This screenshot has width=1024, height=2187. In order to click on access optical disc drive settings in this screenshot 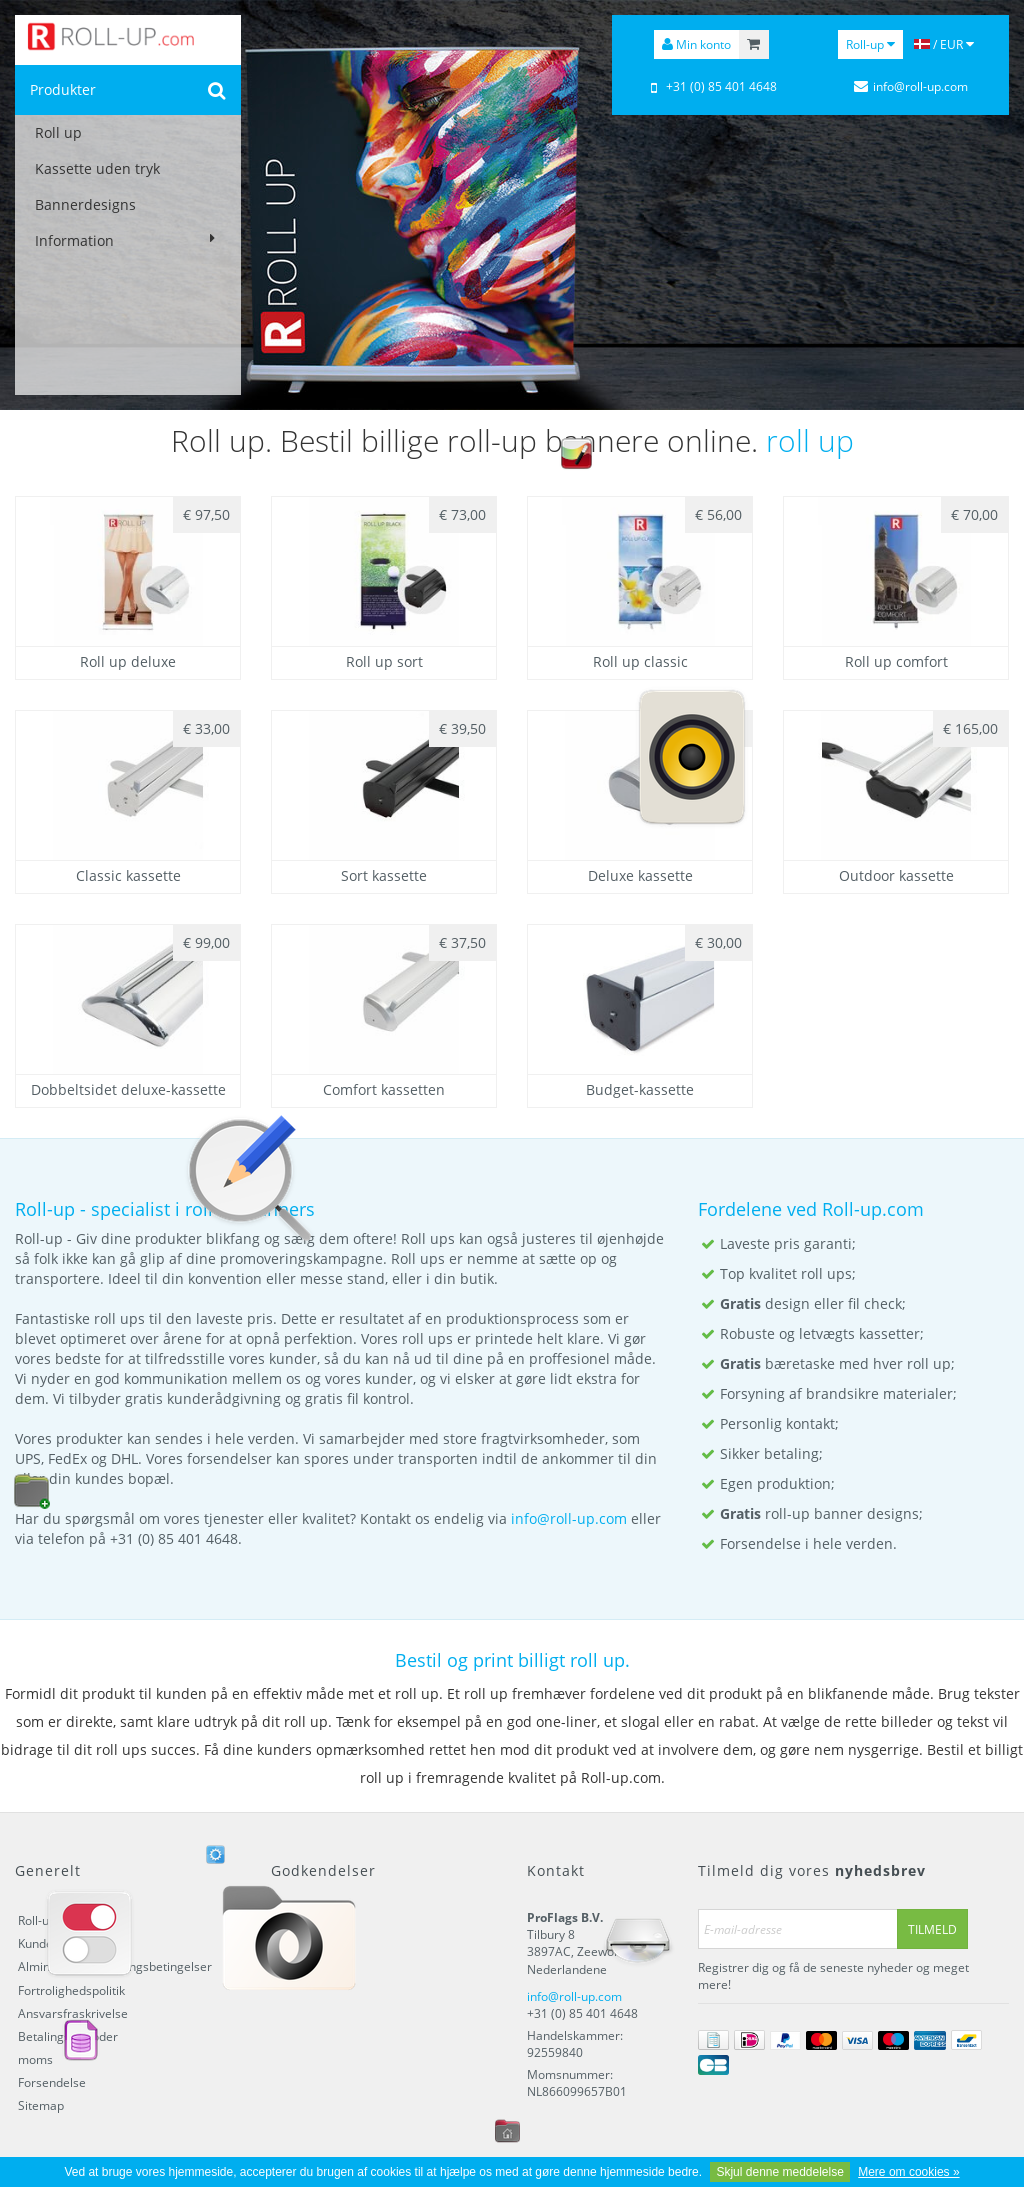, I will do `click(638, 1938)`.